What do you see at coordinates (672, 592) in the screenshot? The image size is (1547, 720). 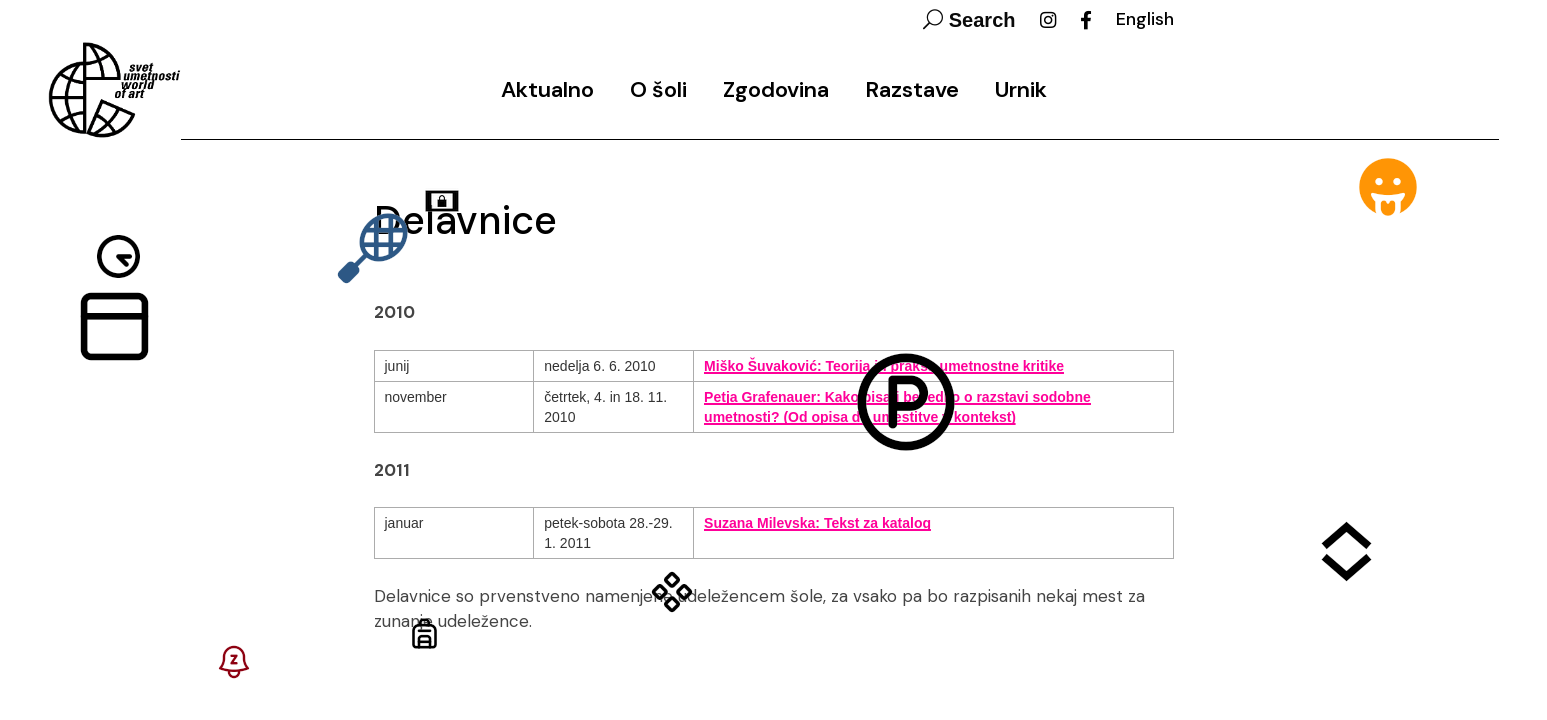 I see `view or manage UI components` at bounding box center [672, 592].